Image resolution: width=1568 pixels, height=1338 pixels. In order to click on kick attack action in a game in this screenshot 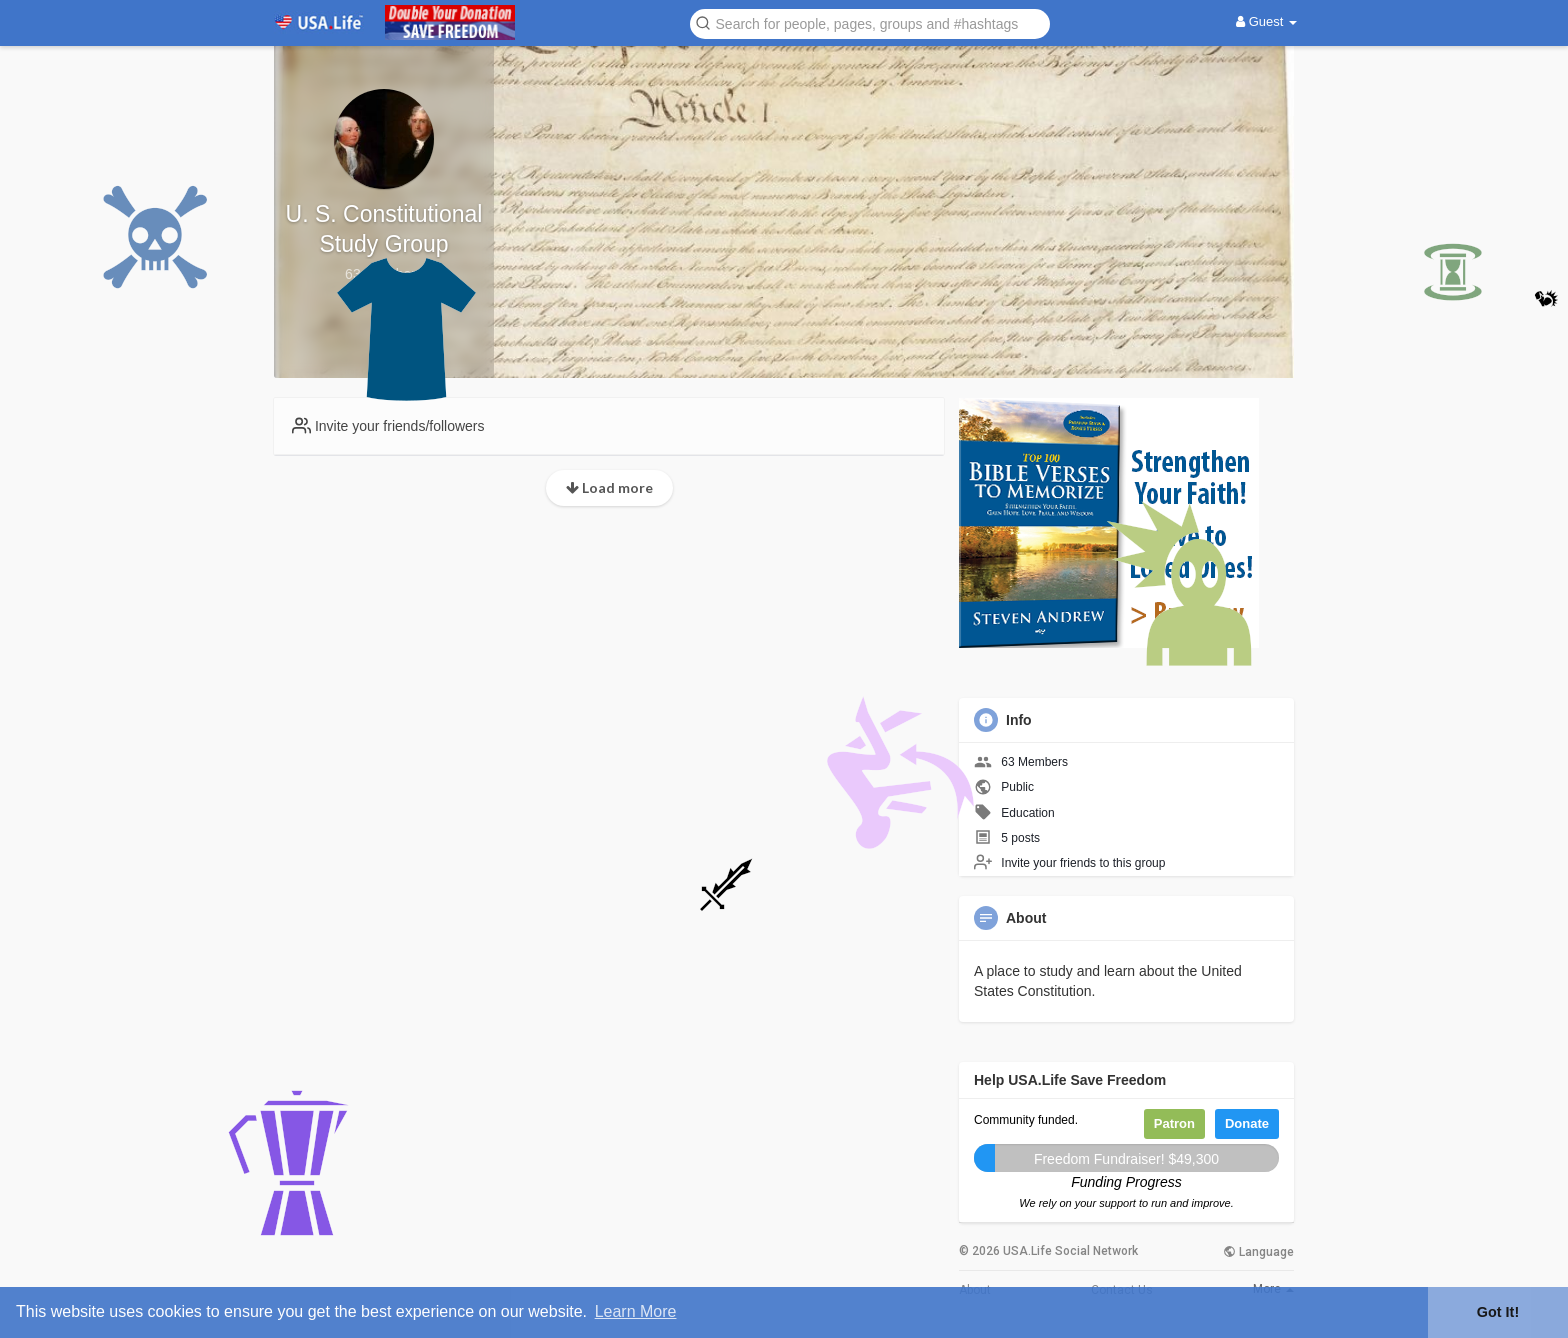, I will do `click(1546, 298)`.